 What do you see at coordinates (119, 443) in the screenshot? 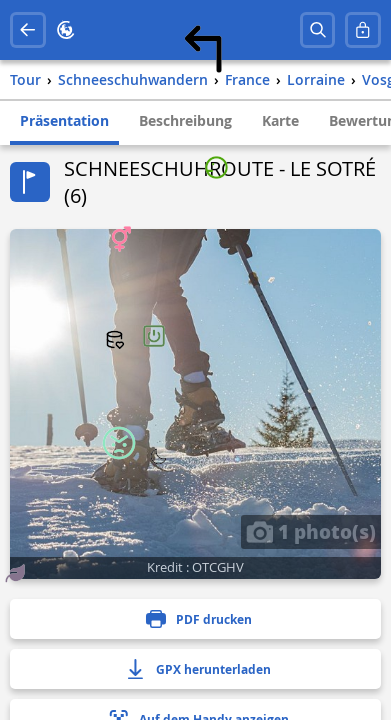
I see `react with anger to a post or message` at bounding box center [119, 443].